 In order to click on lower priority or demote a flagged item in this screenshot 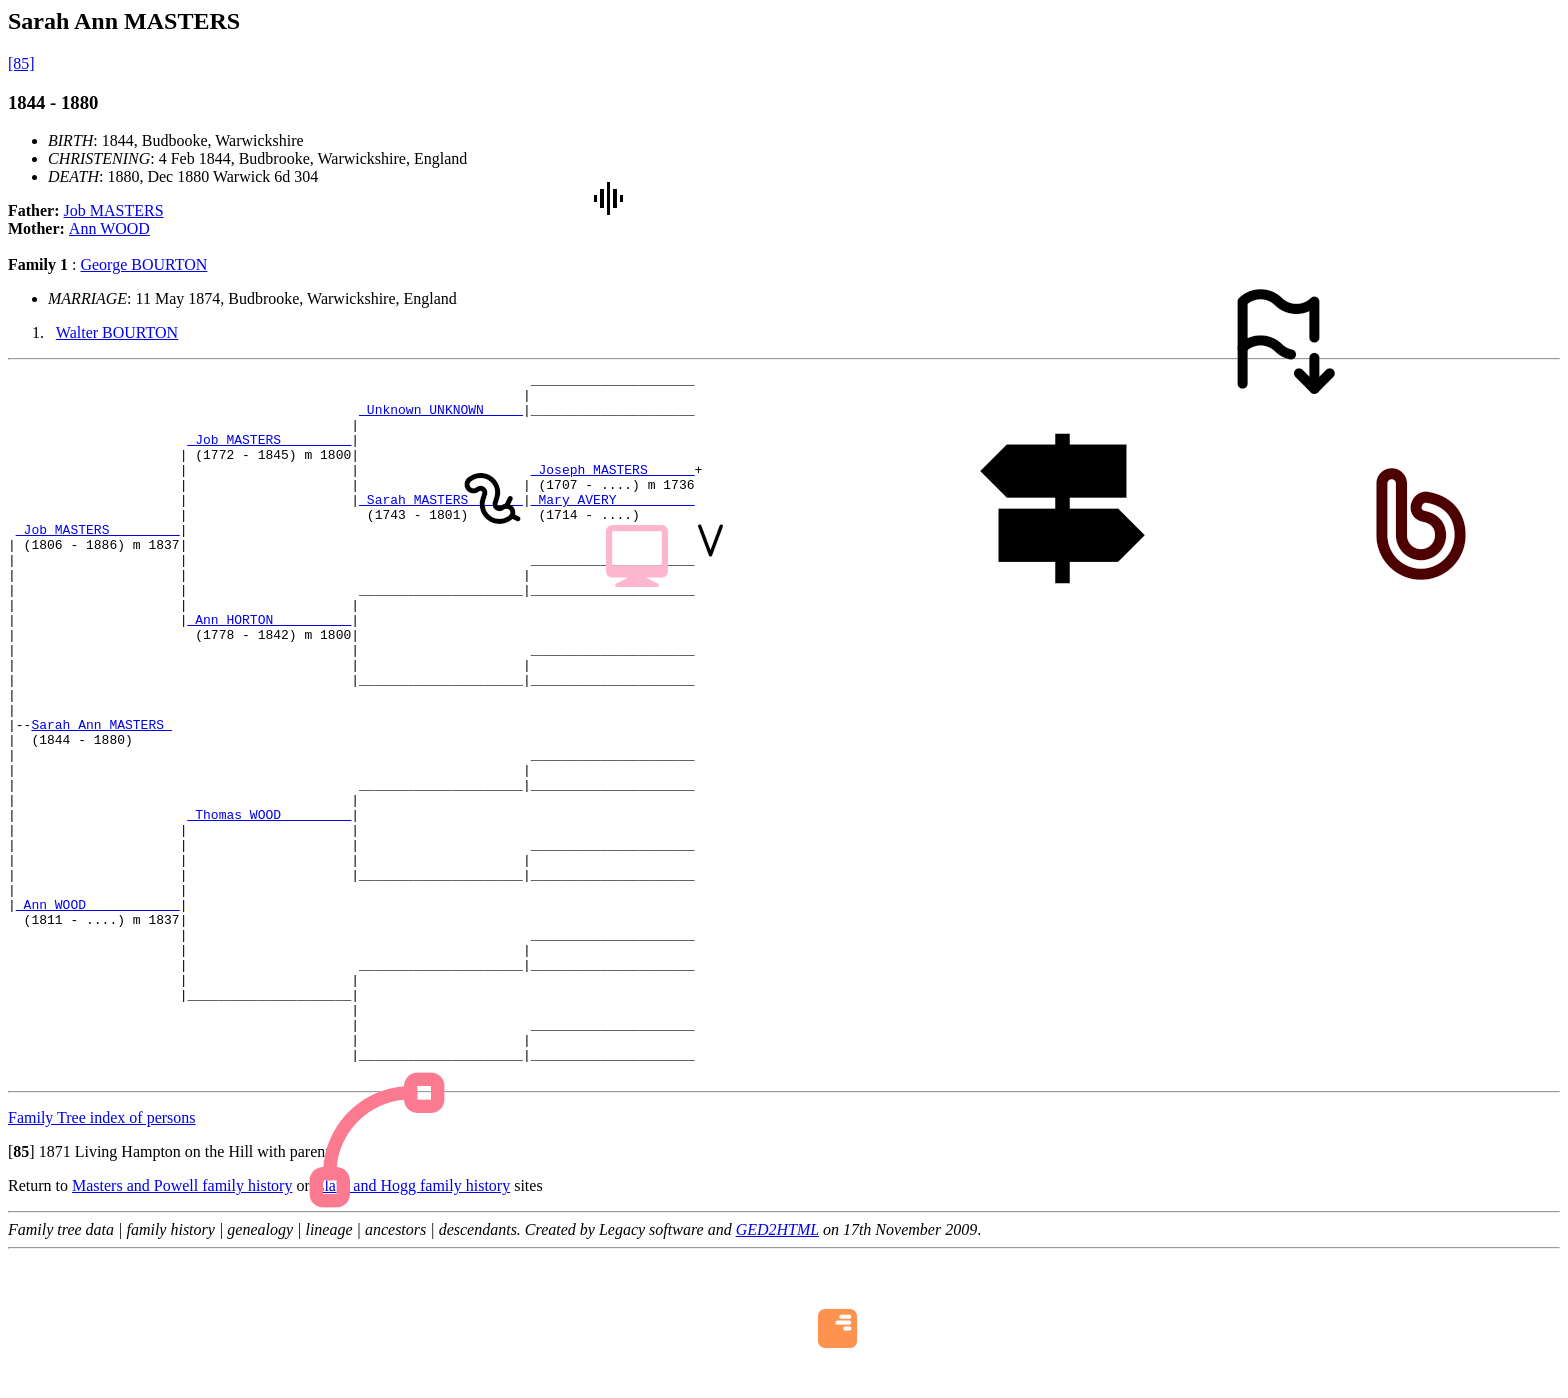, I will do `click(1278, 337)`.